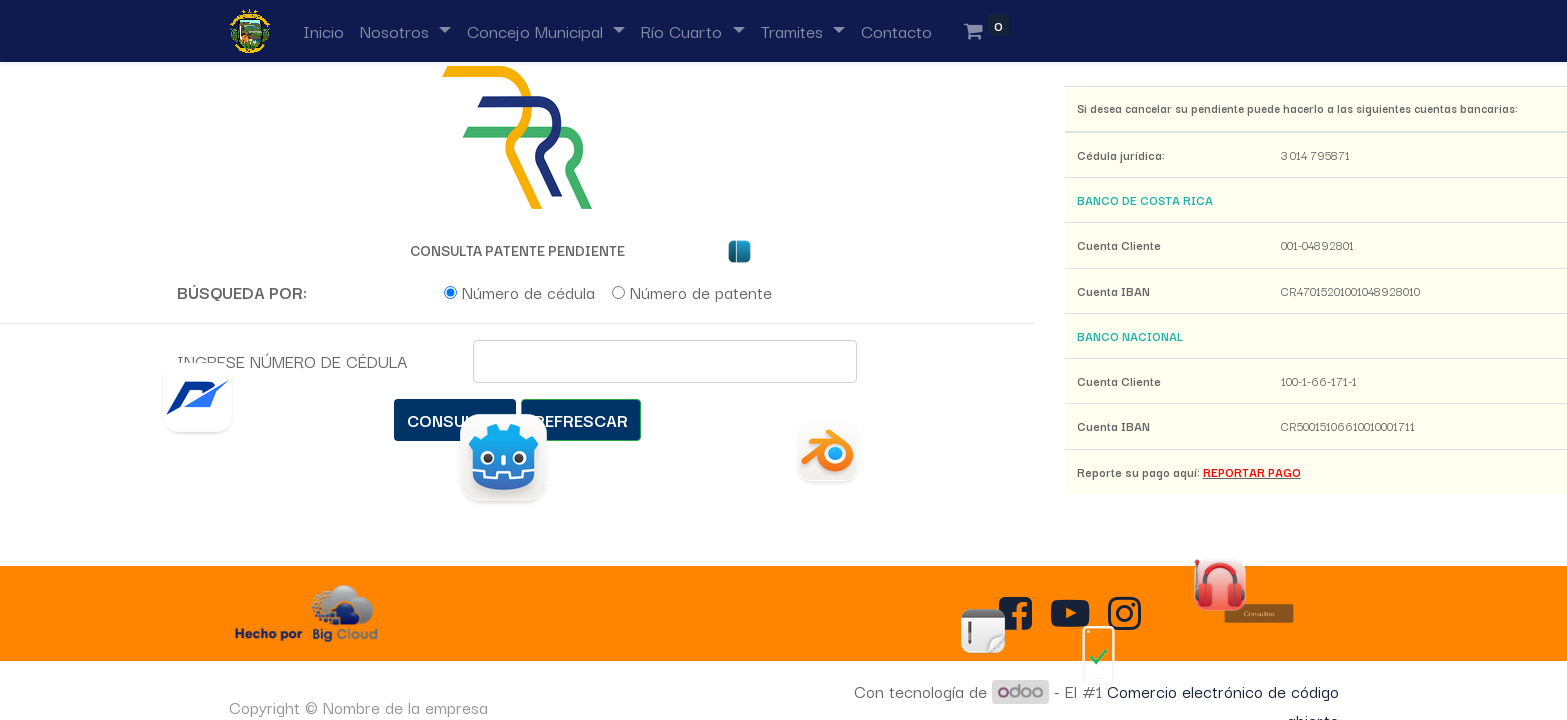  Describe the element at coordinates (197, 397) in the screenshot. I see `launch need for speed nitro racing game` at that location.